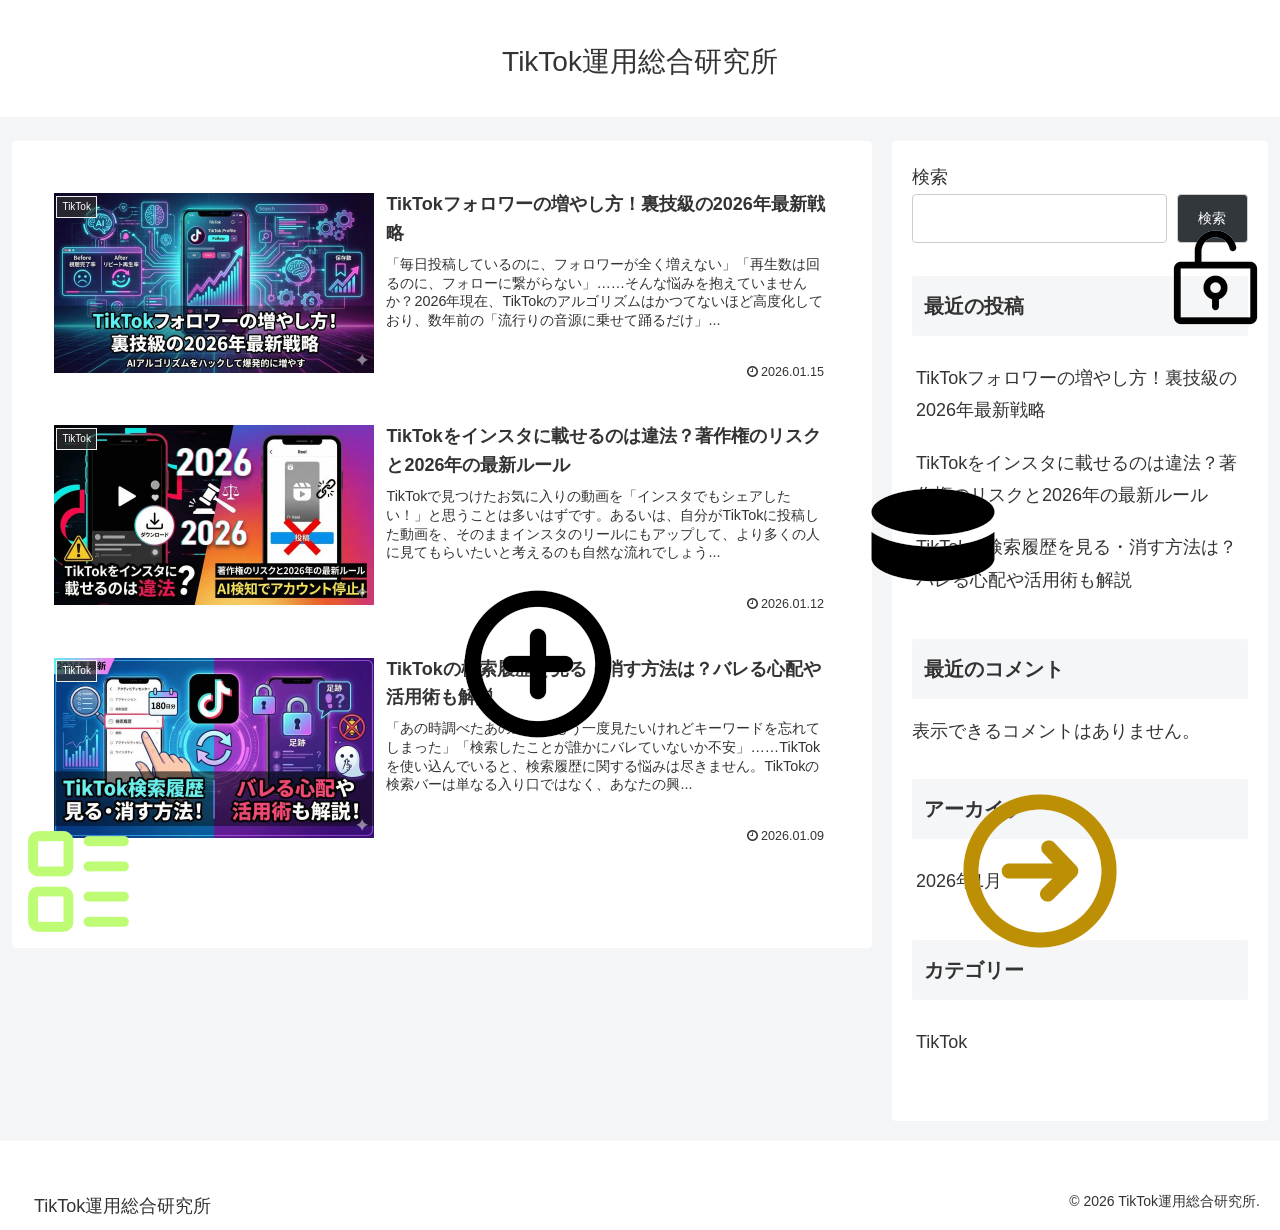 This screenshot has height=1230, width=1280. I want to click on unlock with key or password, so click(1215, 282).